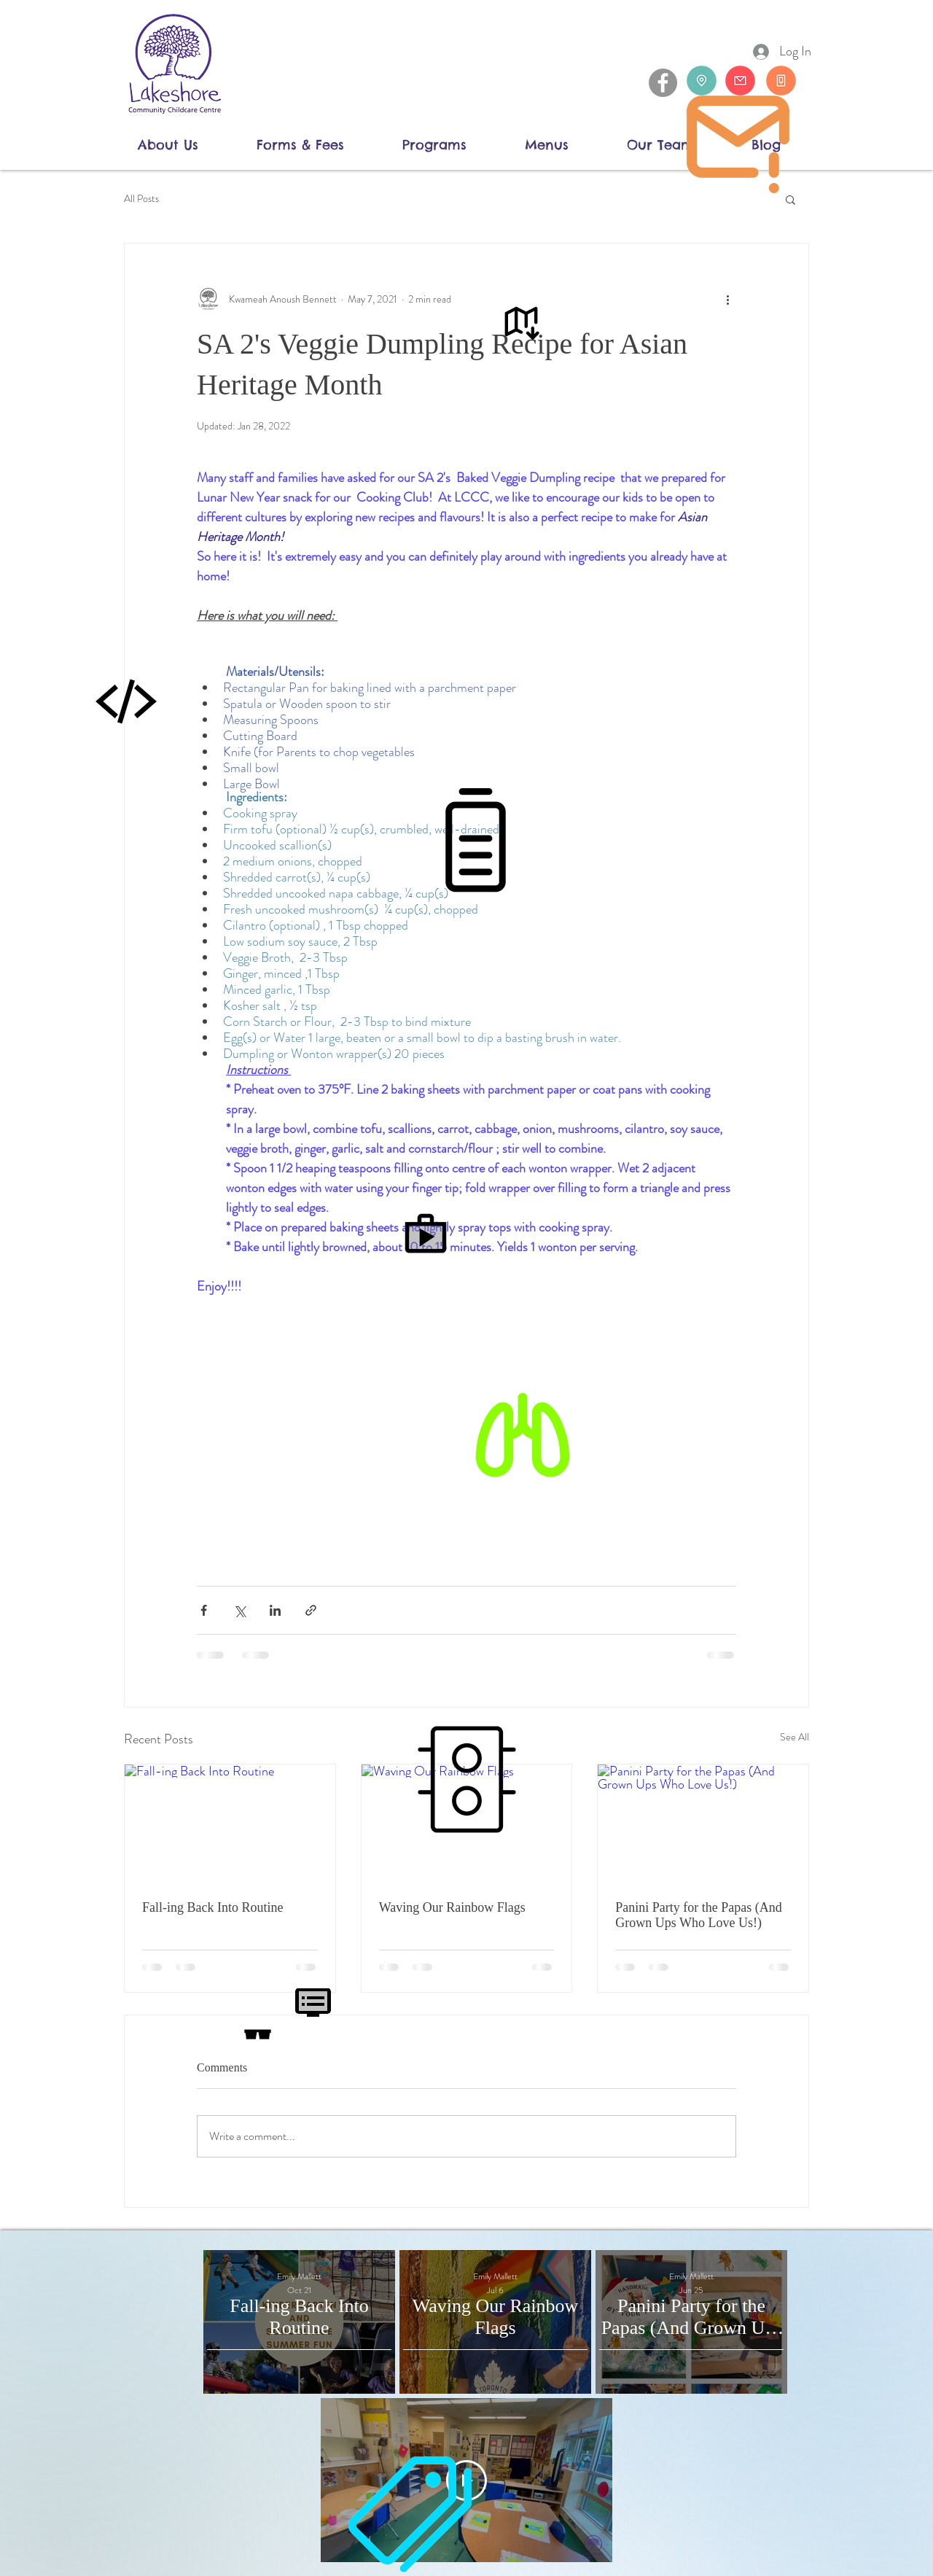  What do you see at coordinates (523, 1435) in the screenshot?
I see `access respiratory health information` at bounding box center [523, 1435].